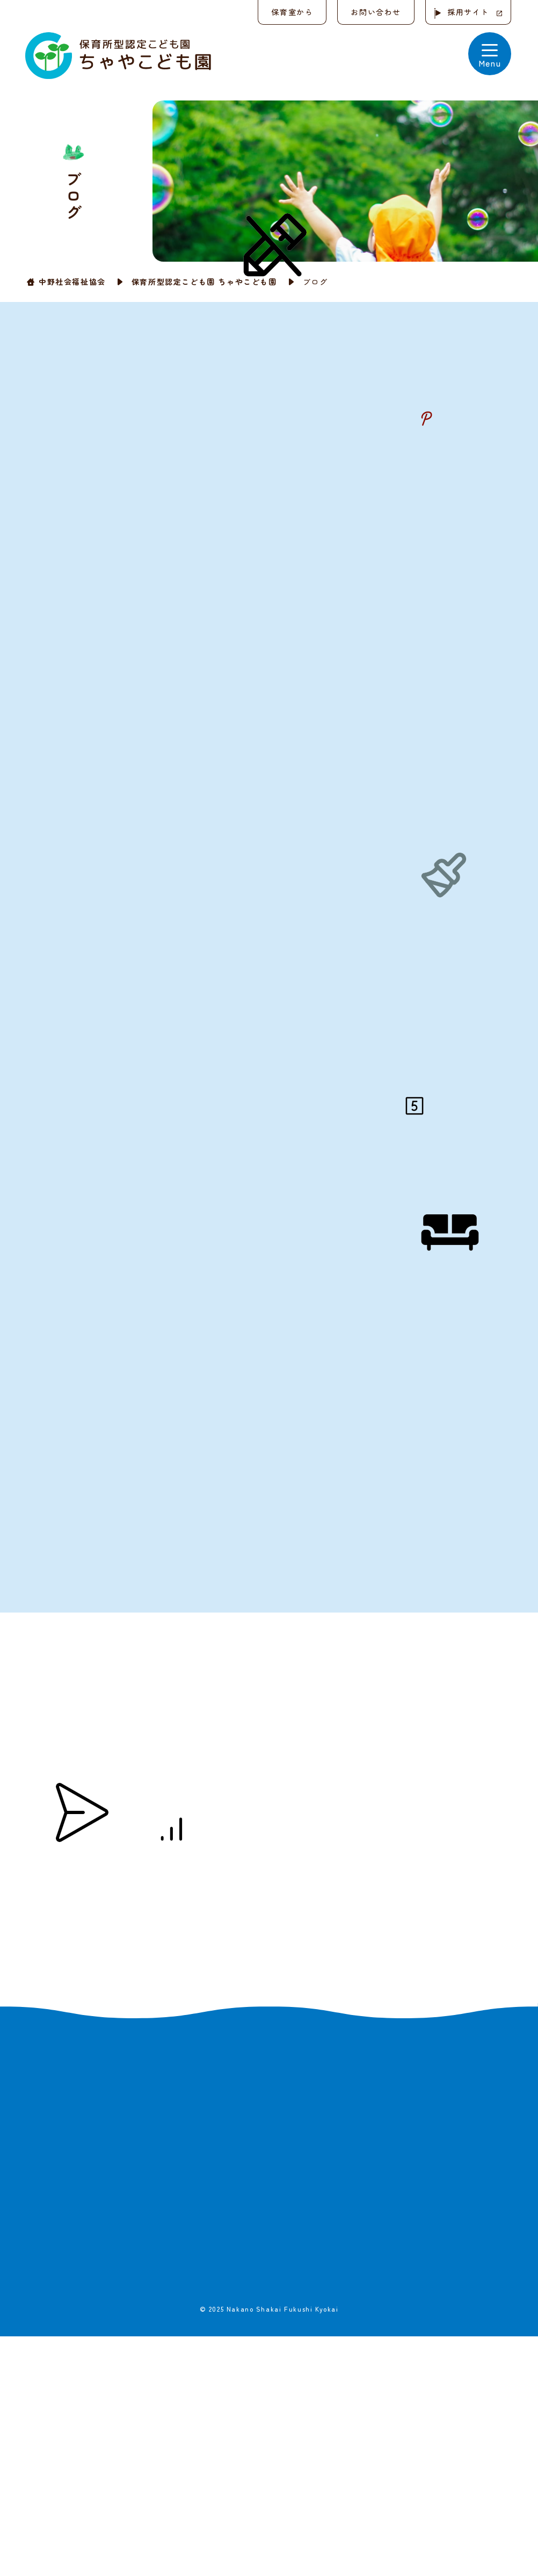 The height and width of the screenshot is (2576, 538). I want to click on customize appearance or theme settings, so click(444, 875).